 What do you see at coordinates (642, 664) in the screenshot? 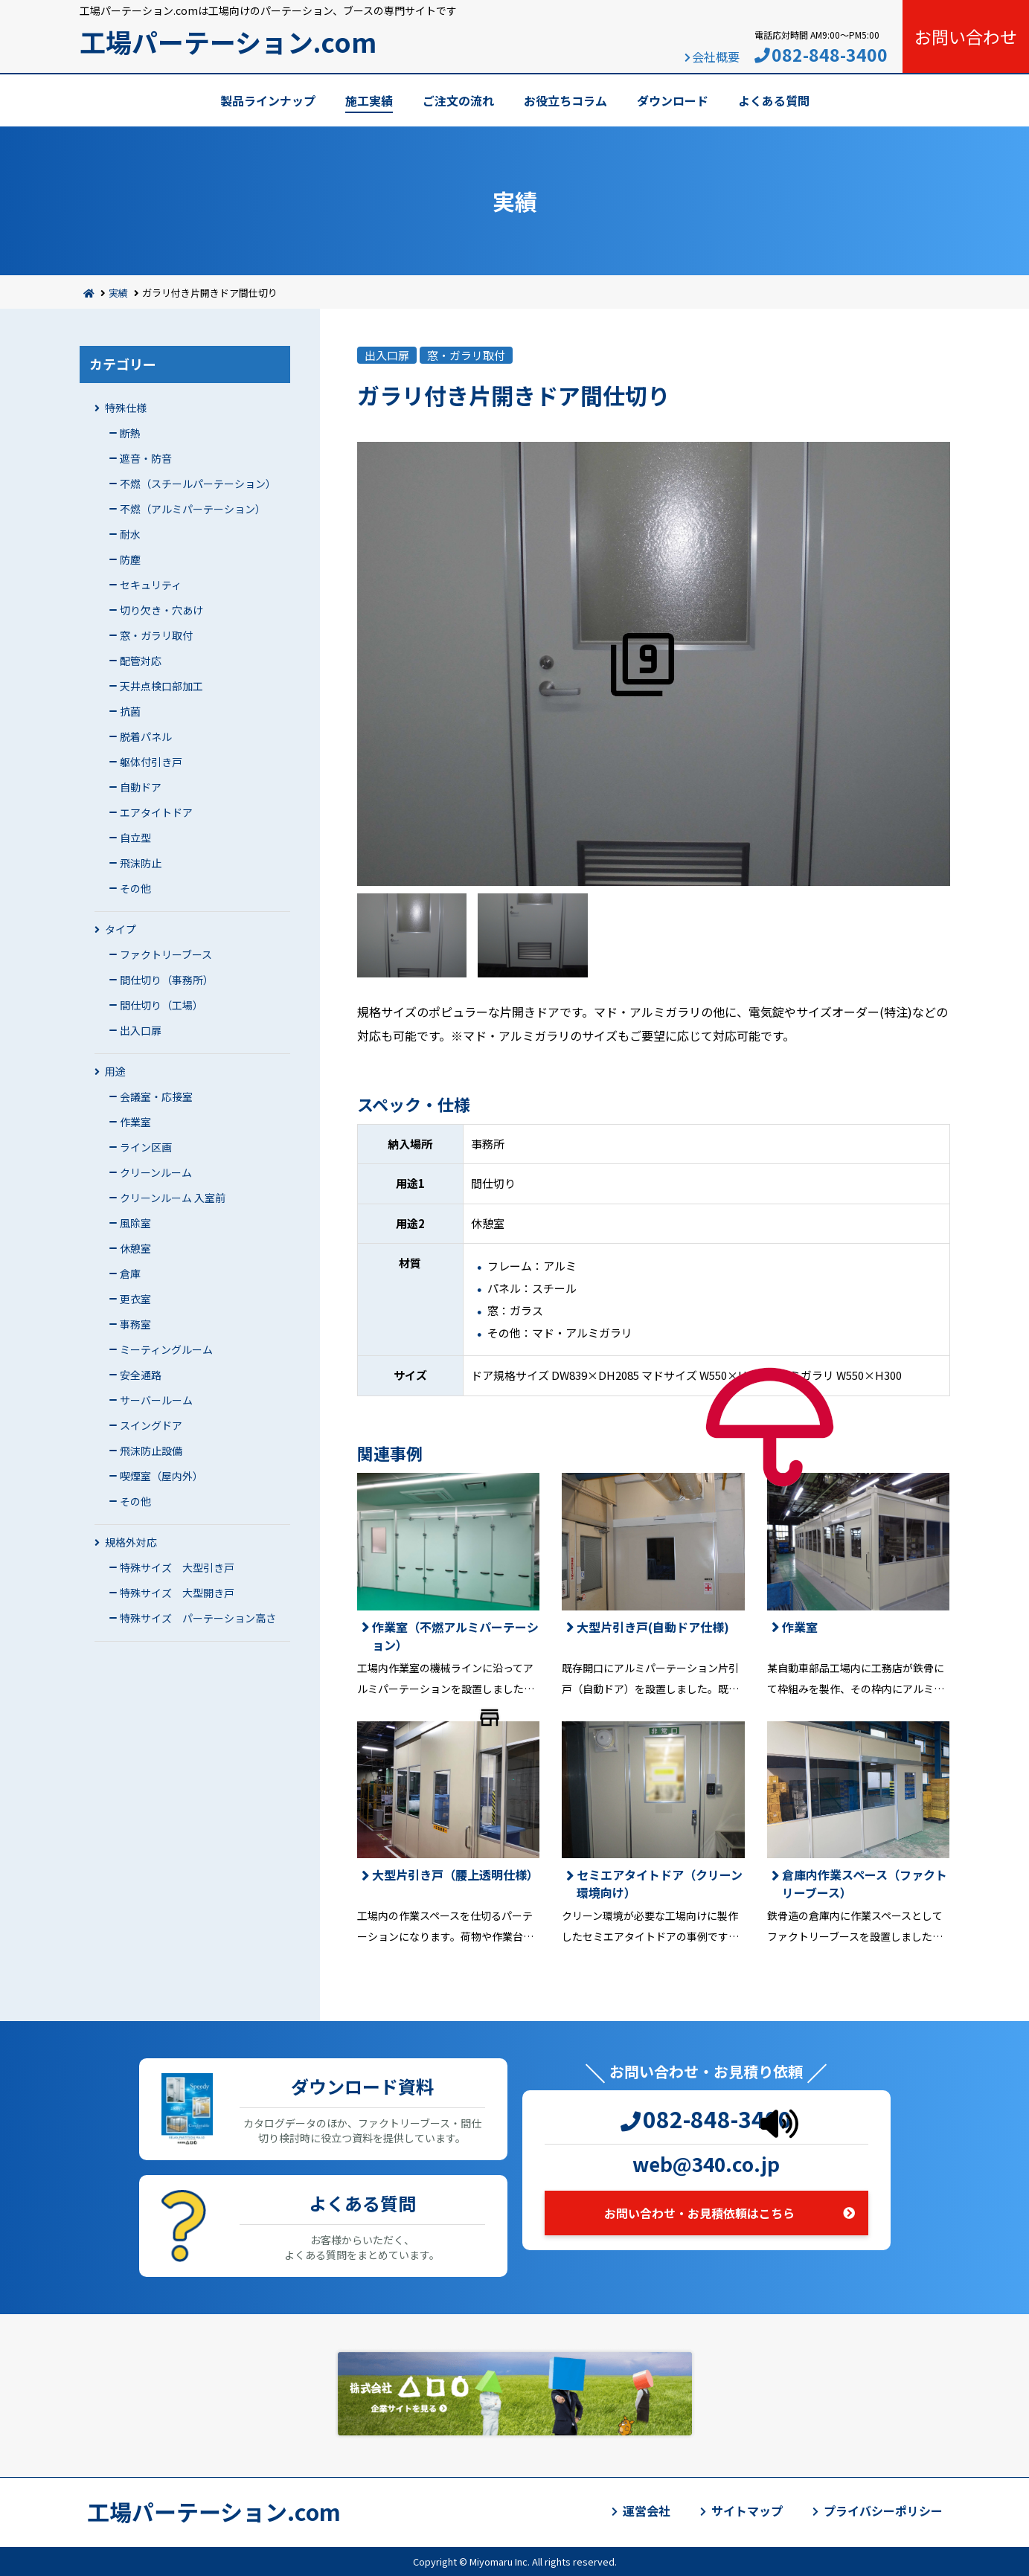
I see `indicates 9 items in a stack or collection` at bounding box center [642, 664].